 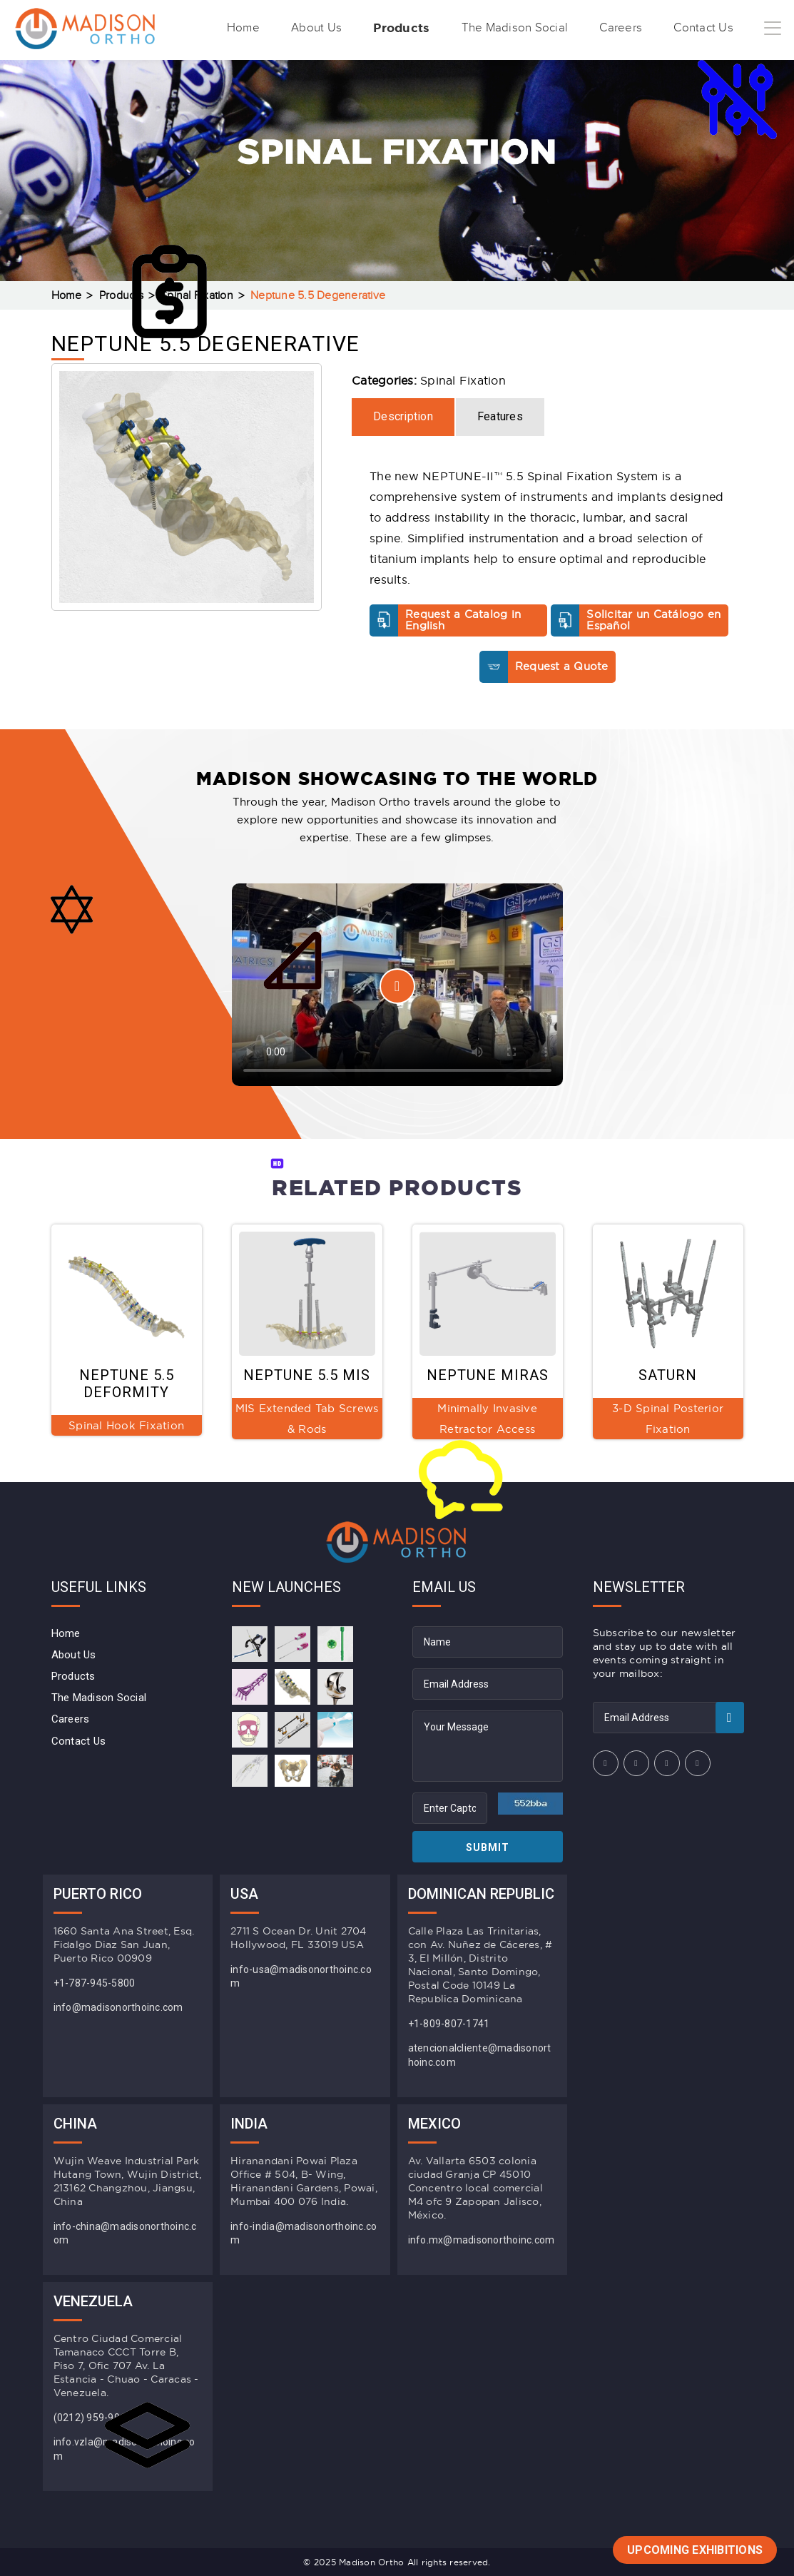 I want to click on remove a message or conversation, so click(x=459, y=1479).